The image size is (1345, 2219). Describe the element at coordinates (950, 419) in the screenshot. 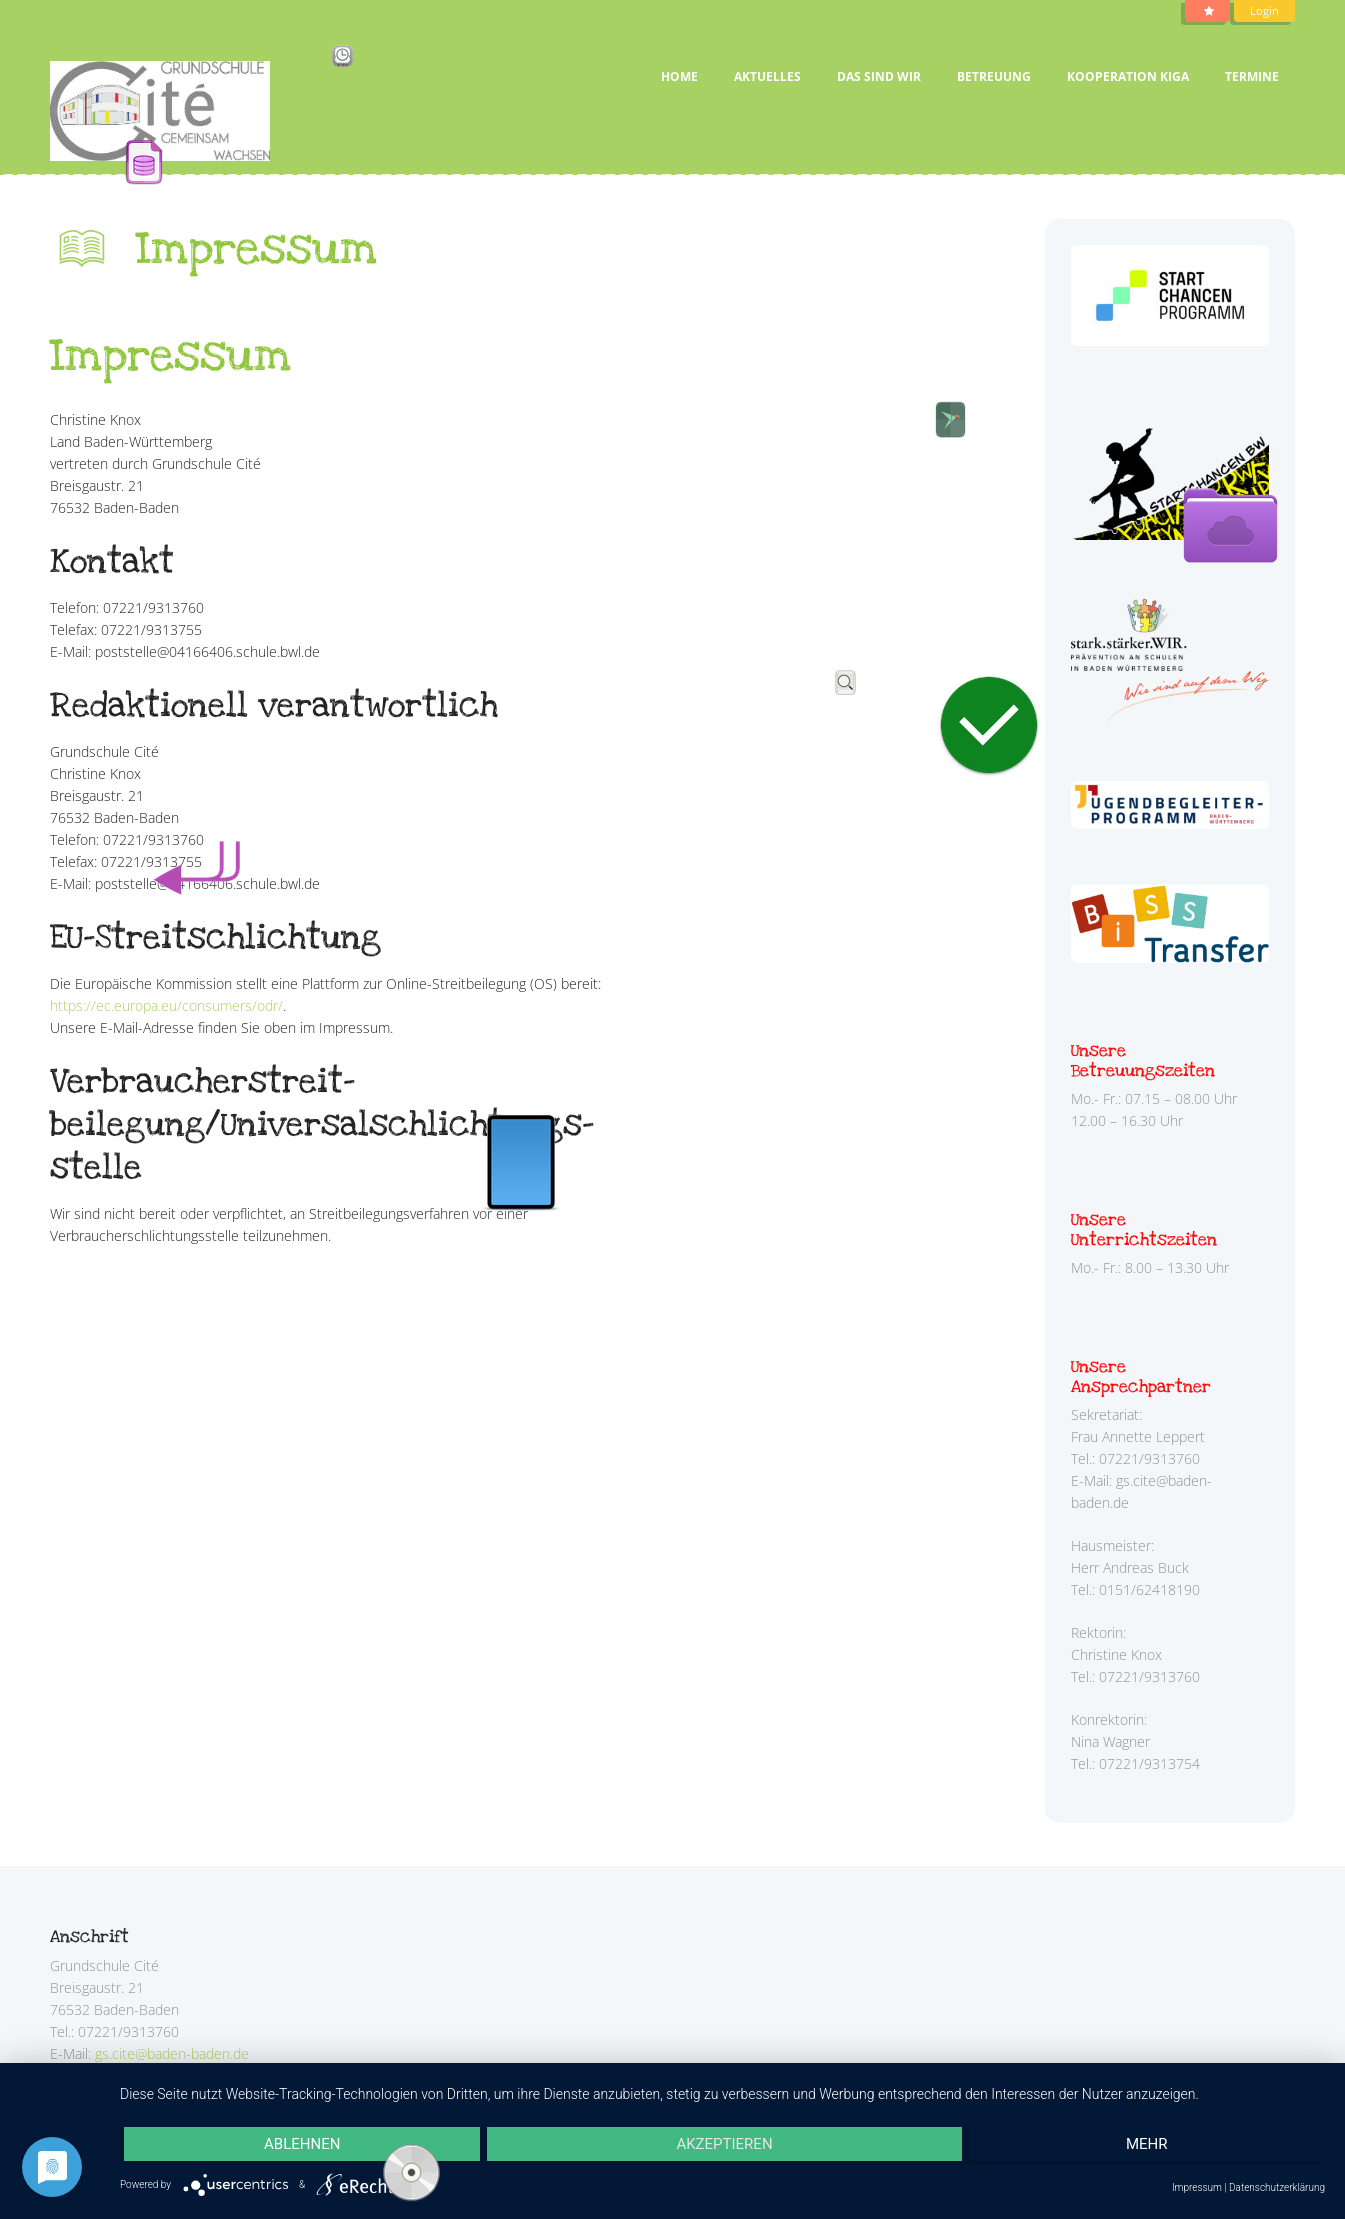

I see `snap application package file` at that location.